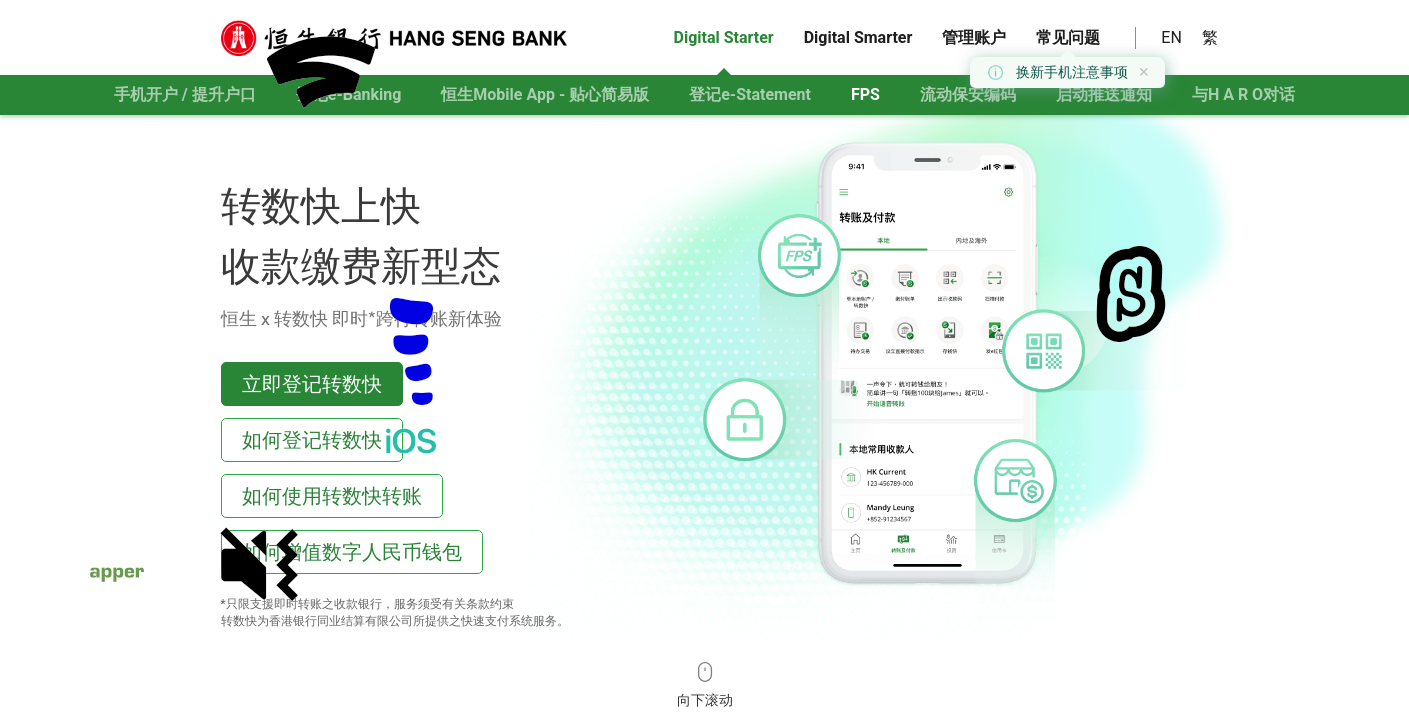 This screenshot has width=1409, height=720. What do you see at coordinates (321, 72) in the screenshot?
I see `google stadia gaming service logo` at bounding box center [321, 72].